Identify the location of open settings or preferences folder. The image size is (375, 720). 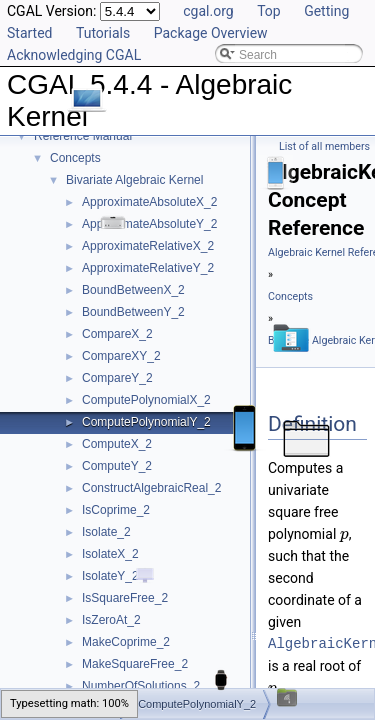
(291, 339).